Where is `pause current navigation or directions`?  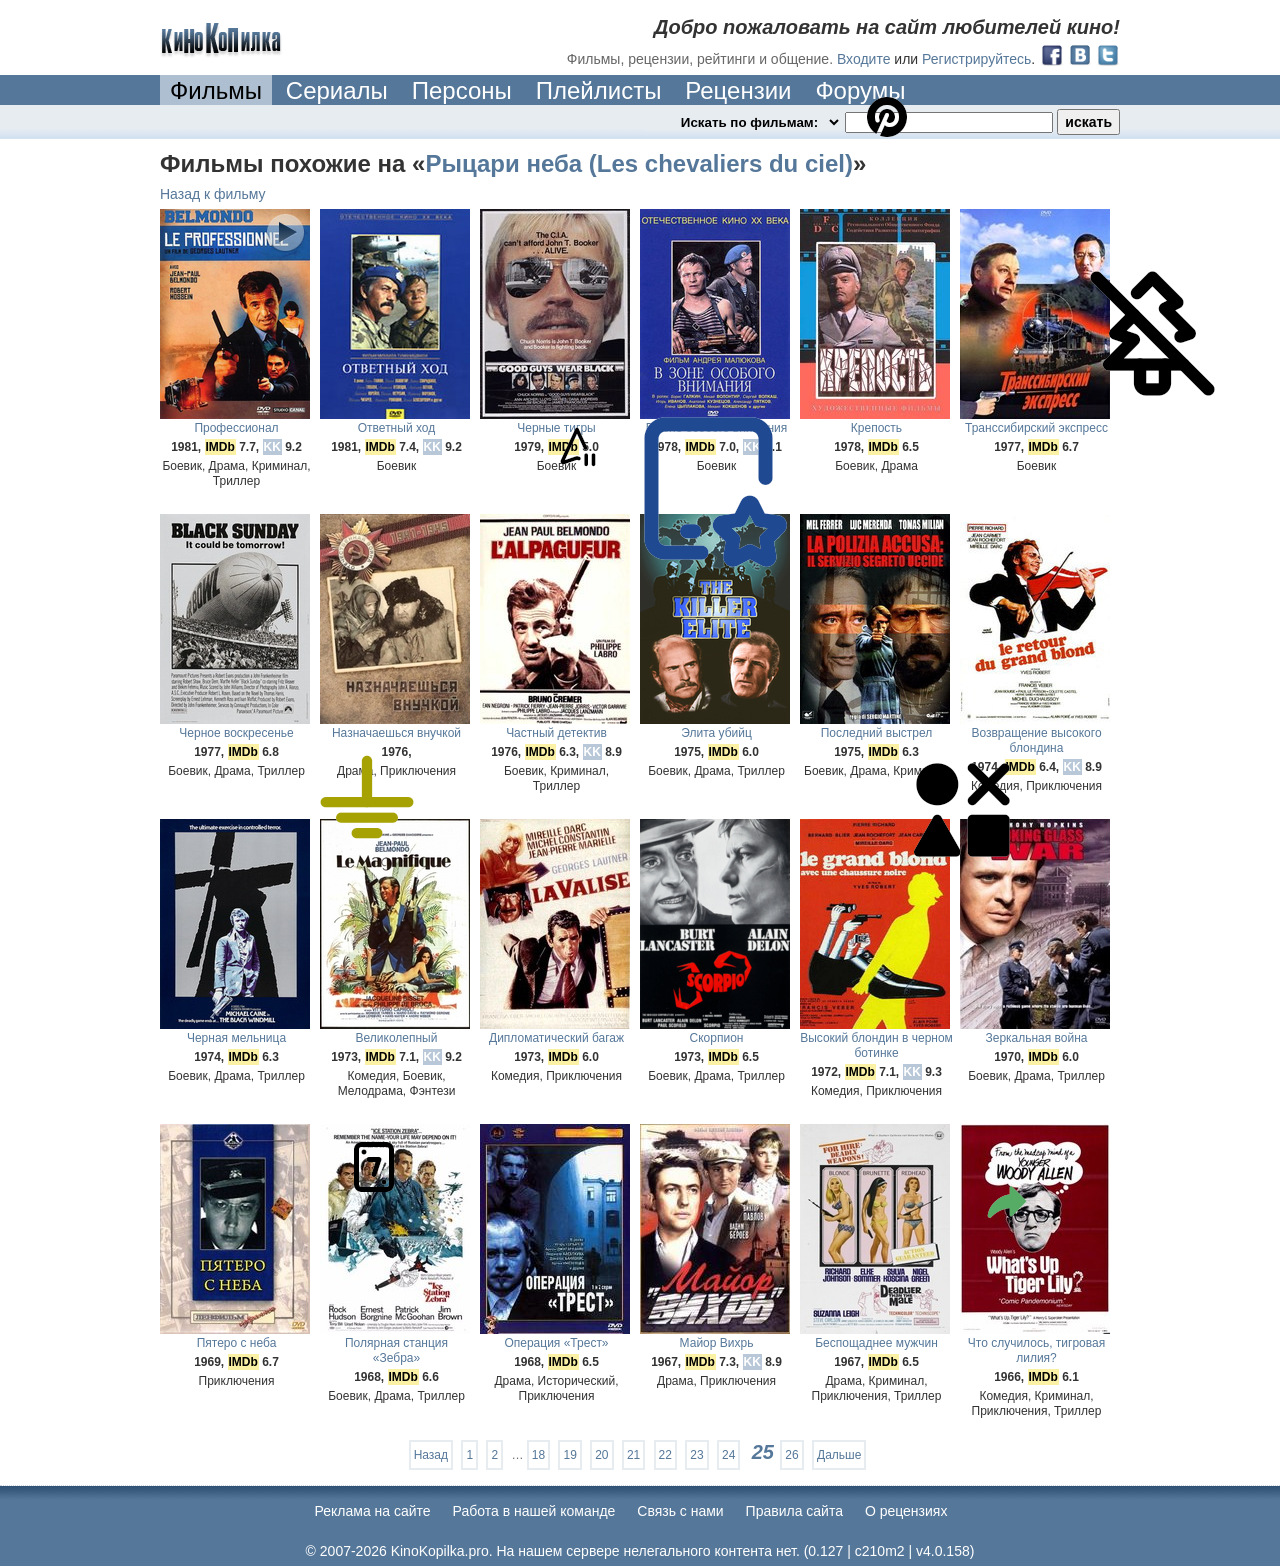 pause current navigation or directions is located at coordinates (577, 446).